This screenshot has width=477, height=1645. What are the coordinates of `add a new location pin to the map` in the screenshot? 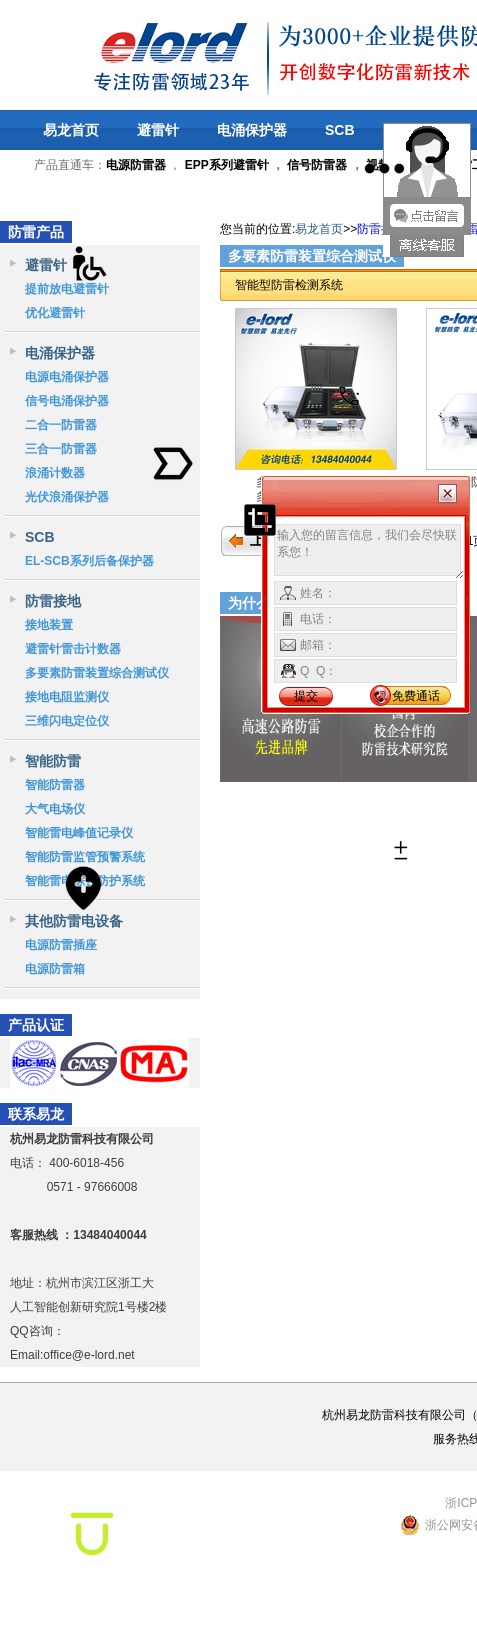 It's located at (83, 888).